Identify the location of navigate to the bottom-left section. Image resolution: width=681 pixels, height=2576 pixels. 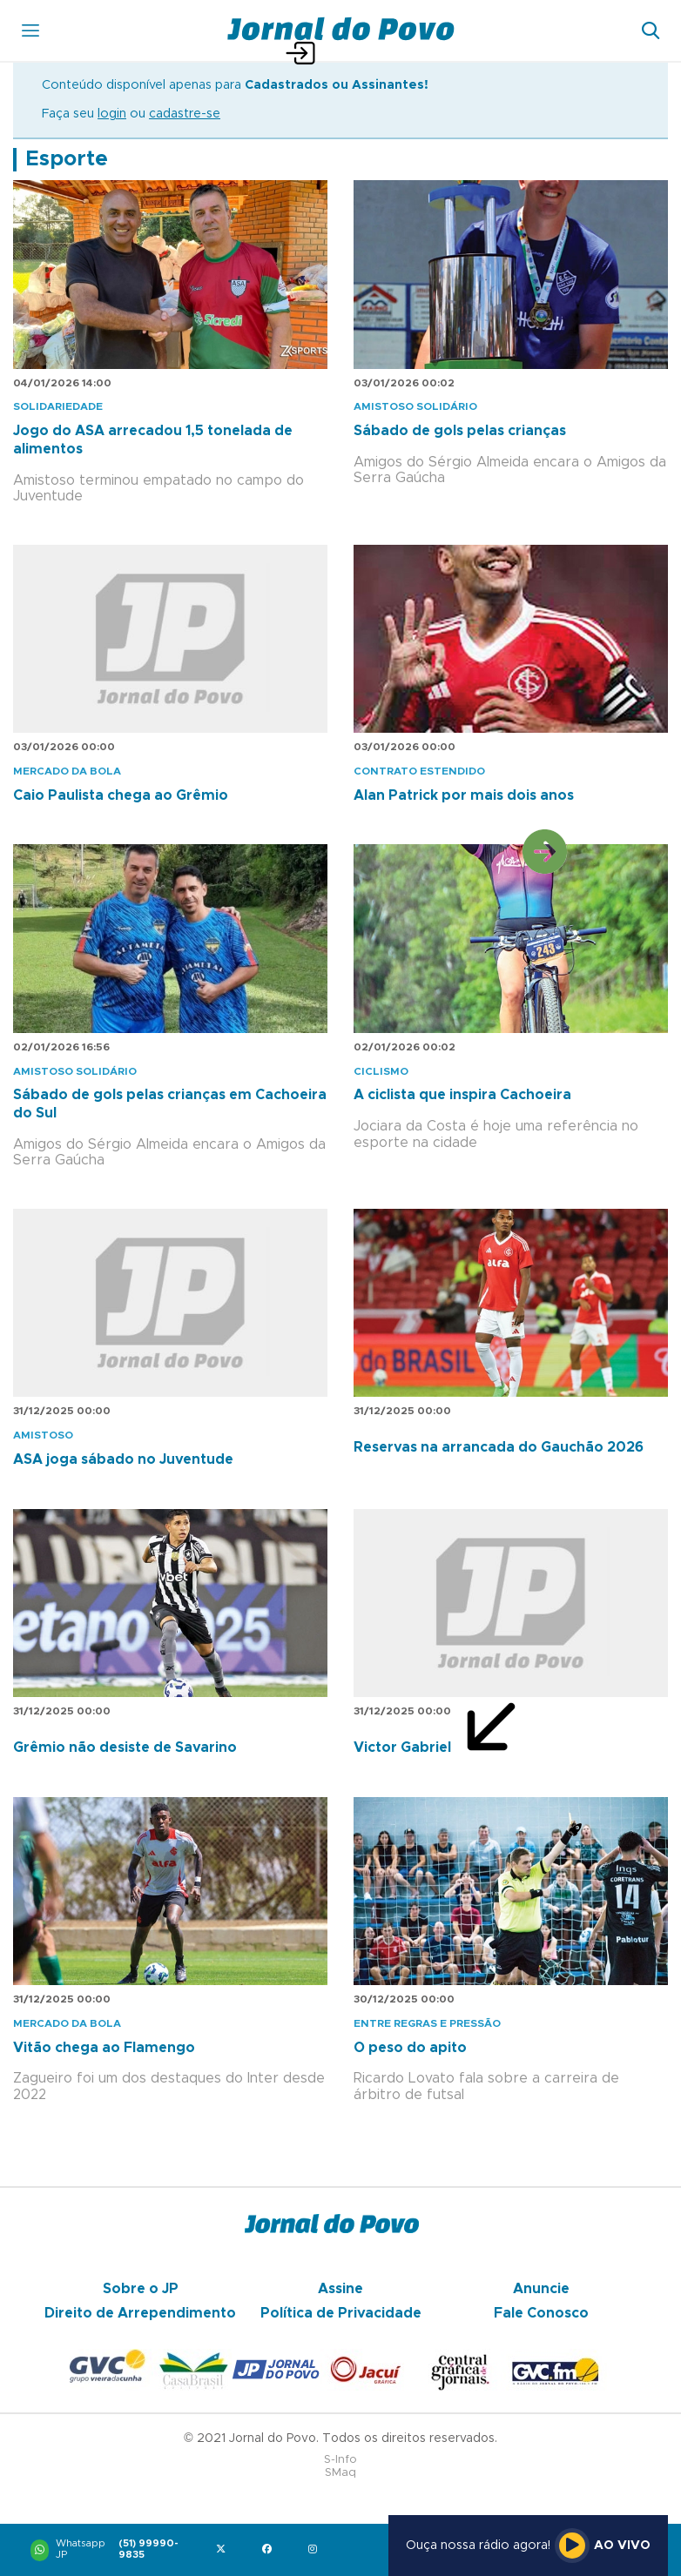
(491, 1727).